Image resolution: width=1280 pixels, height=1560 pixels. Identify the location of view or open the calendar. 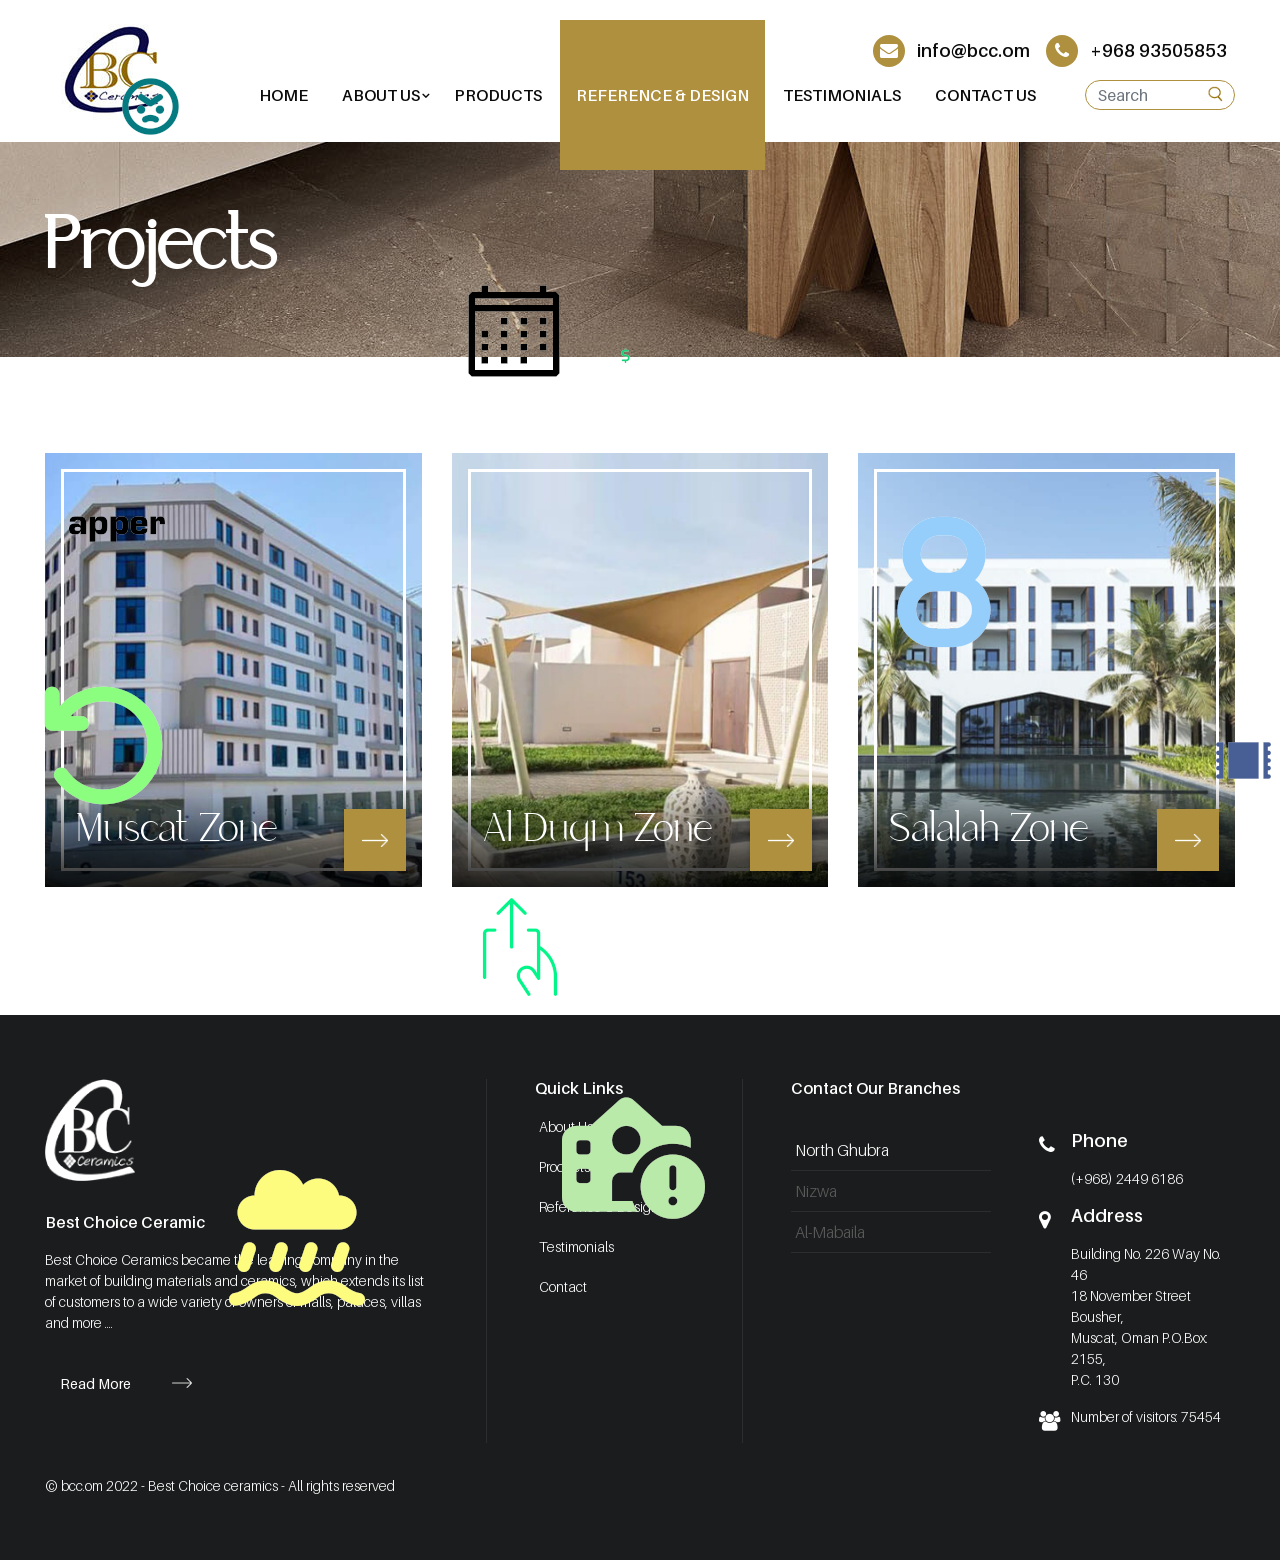
(514, 331).